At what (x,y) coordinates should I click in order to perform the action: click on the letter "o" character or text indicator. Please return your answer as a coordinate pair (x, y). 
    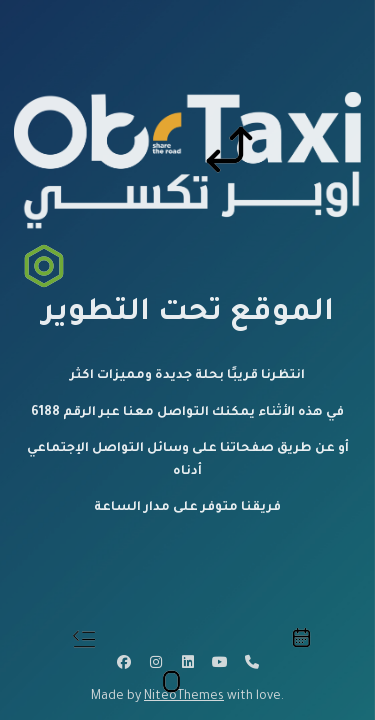
    Looking at the image, I should click on (171, 681).